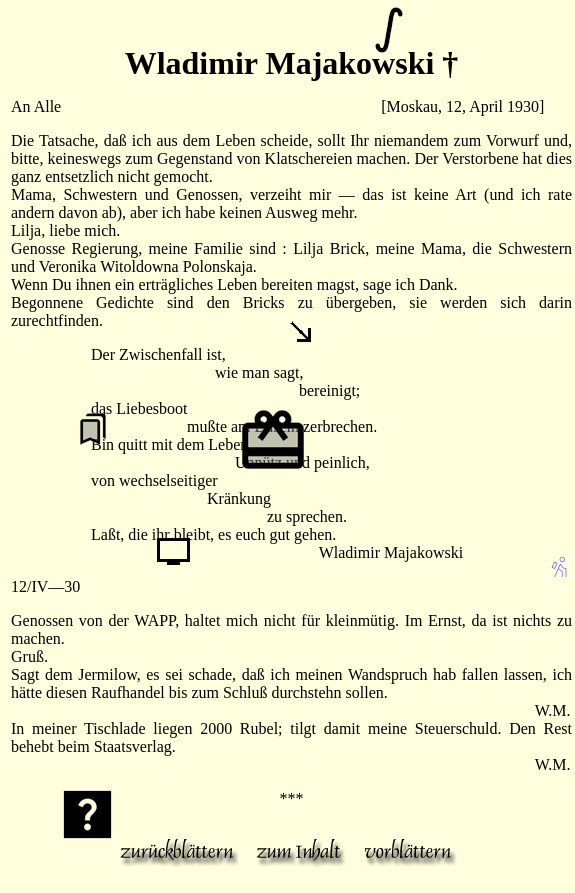 The image size is (575, 893). What do you see at coordinates (87, 814) in the screenshot?
I see `access help center or support resources` at bounding box center [87, 814].